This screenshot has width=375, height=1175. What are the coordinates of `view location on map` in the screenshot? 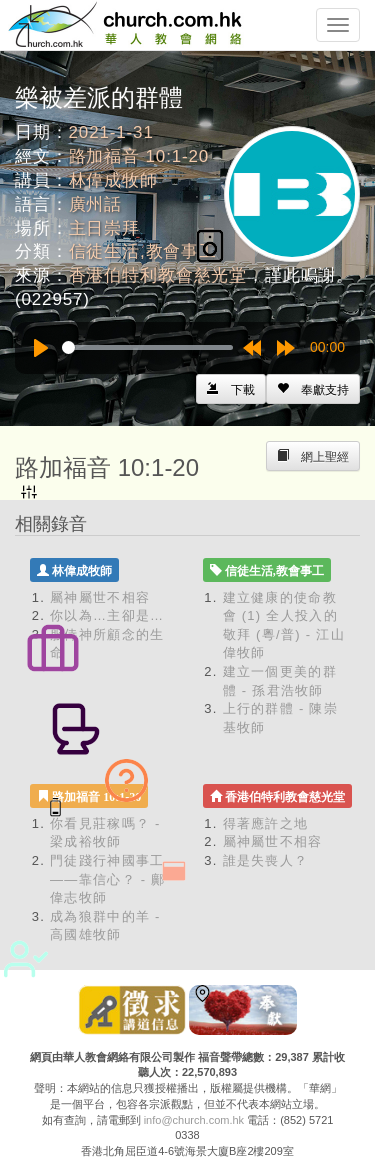 It's located at (202, 993).